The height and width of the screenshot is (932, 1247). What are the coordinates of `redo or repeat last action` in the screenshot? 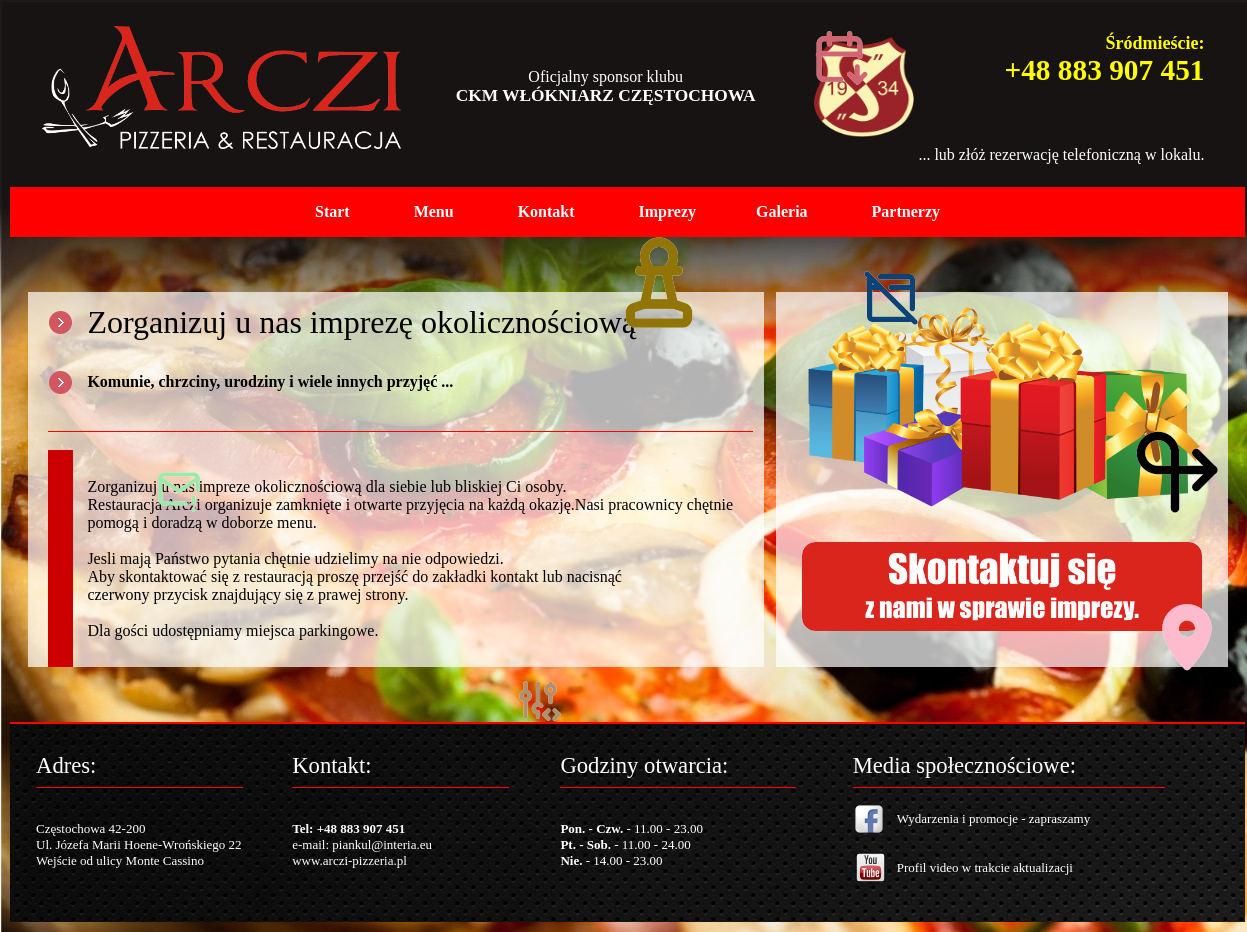 It's located at (1175, 470).